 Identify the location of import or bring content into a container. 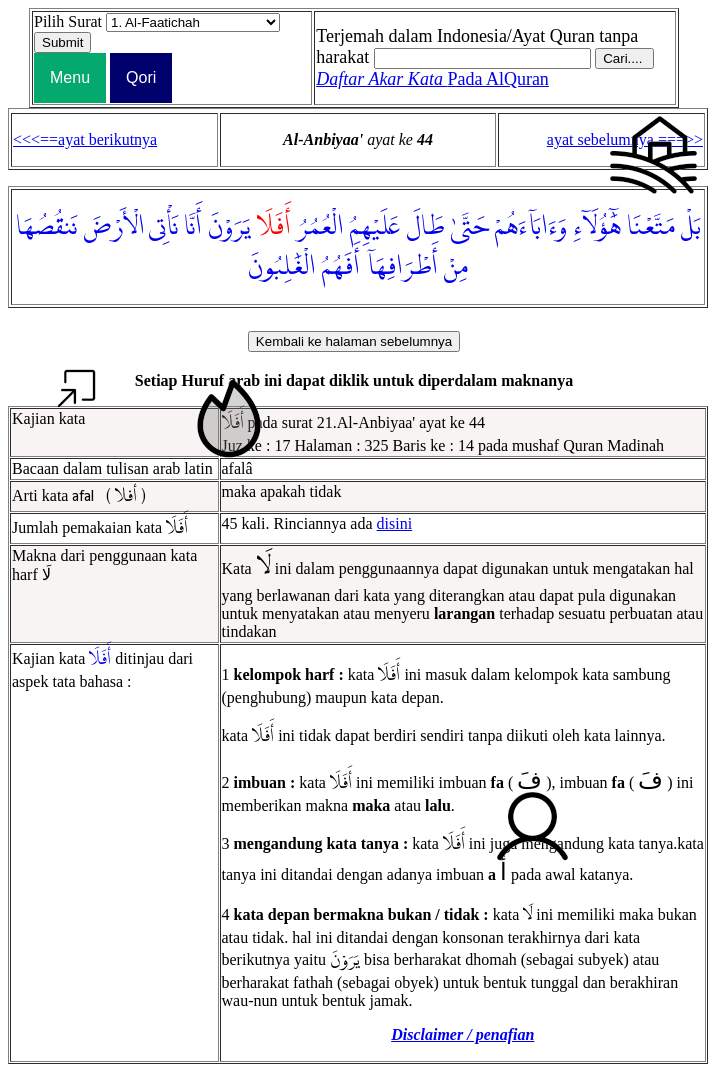
(76, 388).